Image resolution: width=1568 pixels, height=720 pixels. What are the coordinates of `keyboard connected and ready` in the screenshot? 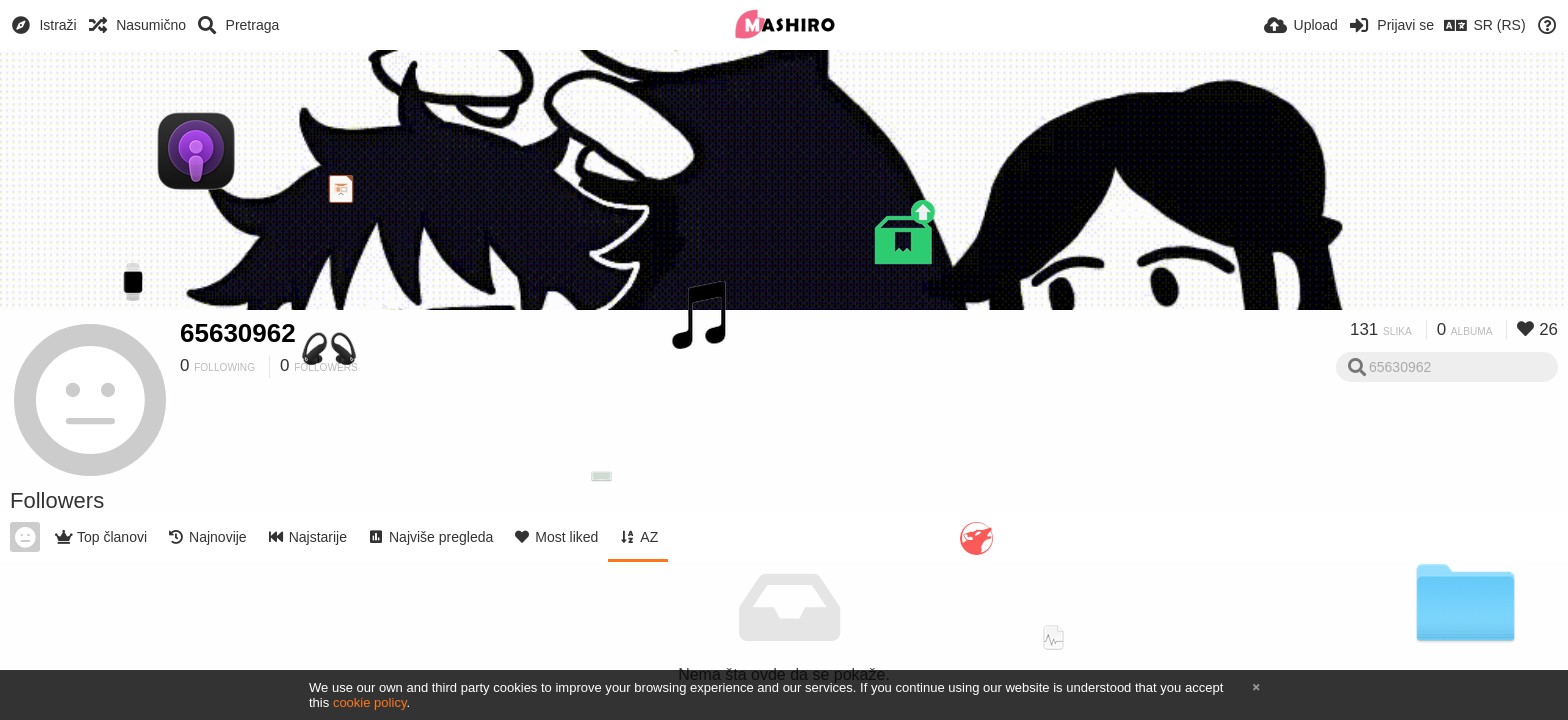 It's located at (601, 476).